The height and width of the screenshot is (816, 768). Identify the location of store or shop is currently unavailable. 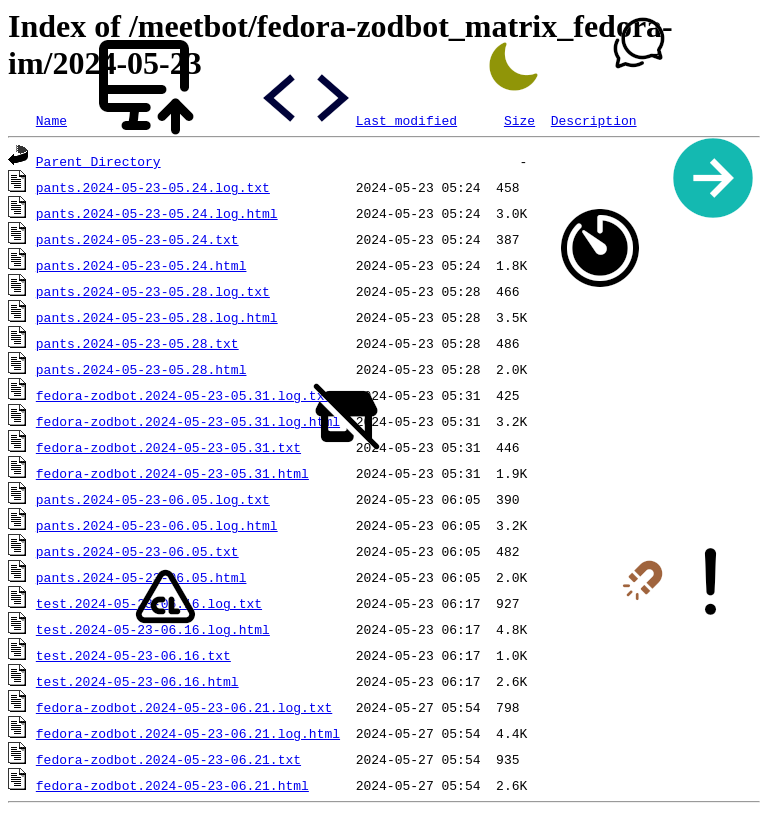
(346, 416).